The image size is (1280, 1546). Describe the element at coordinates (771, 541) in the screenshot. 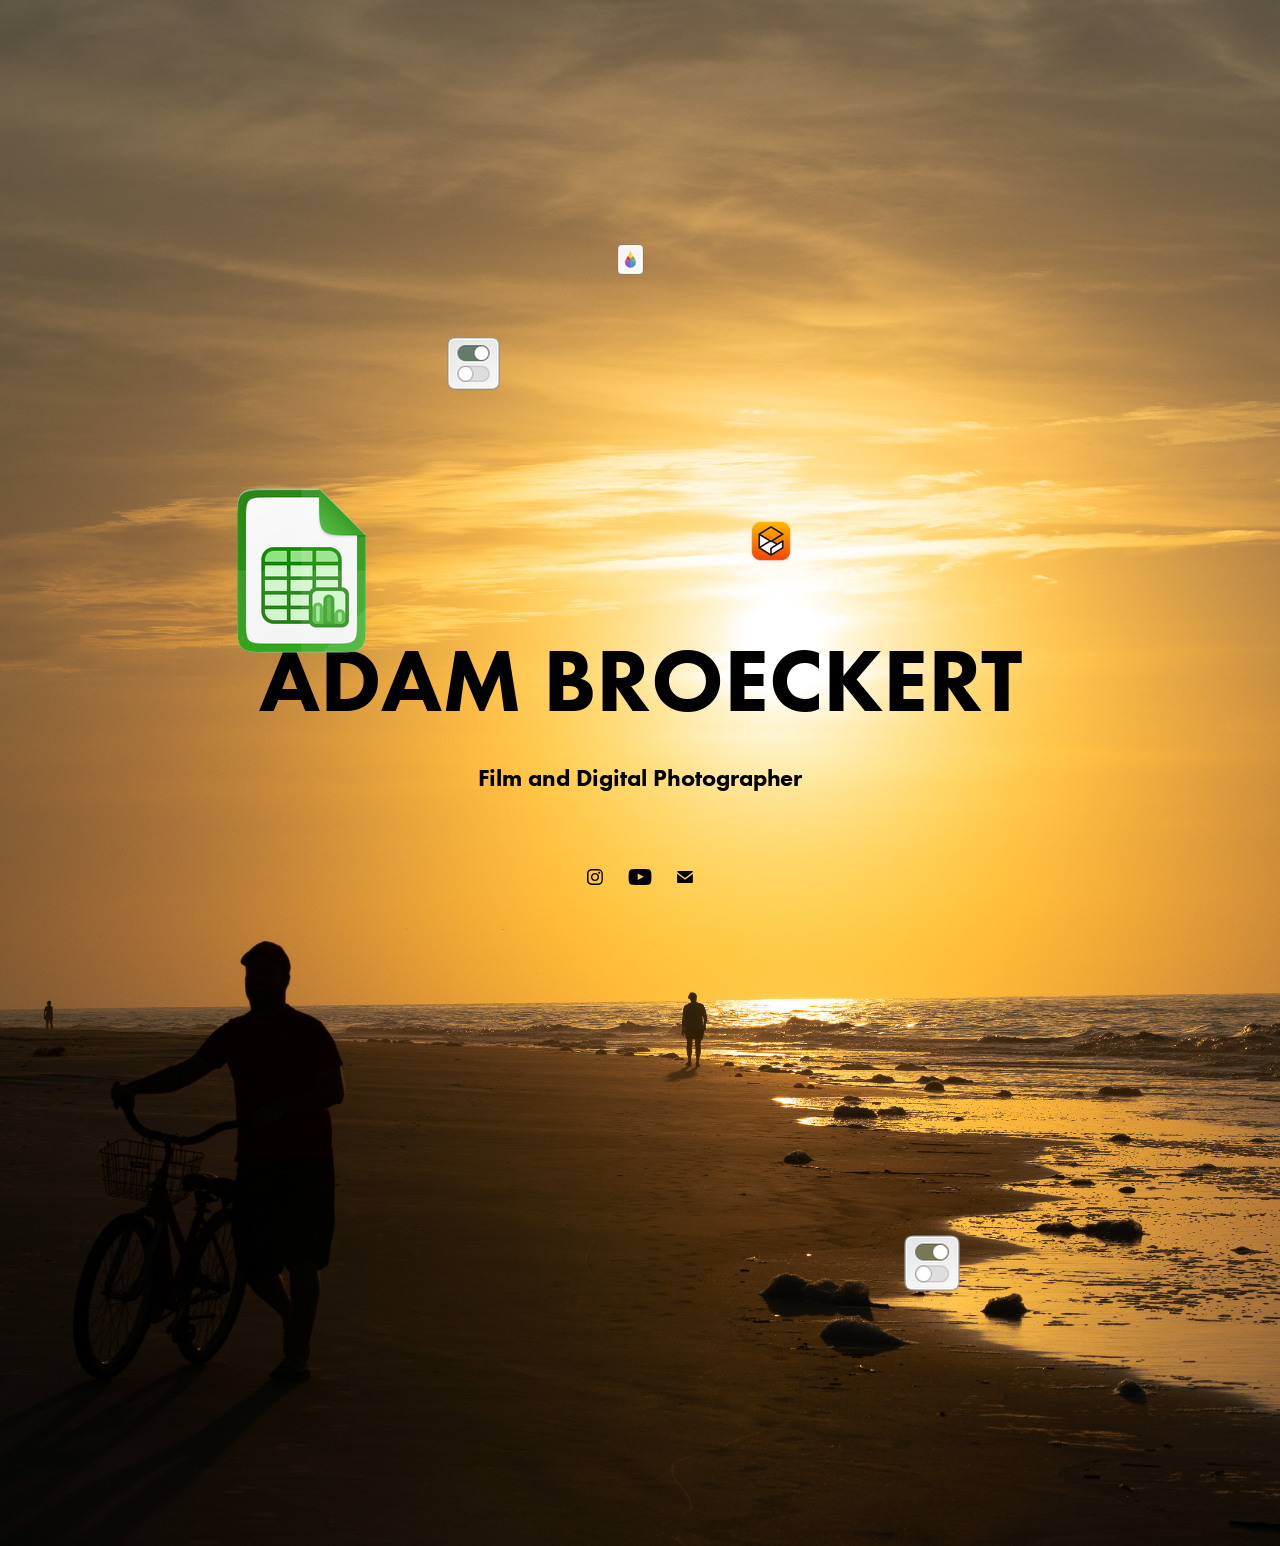

I see `open gazebo robotics simulation app` at that location.